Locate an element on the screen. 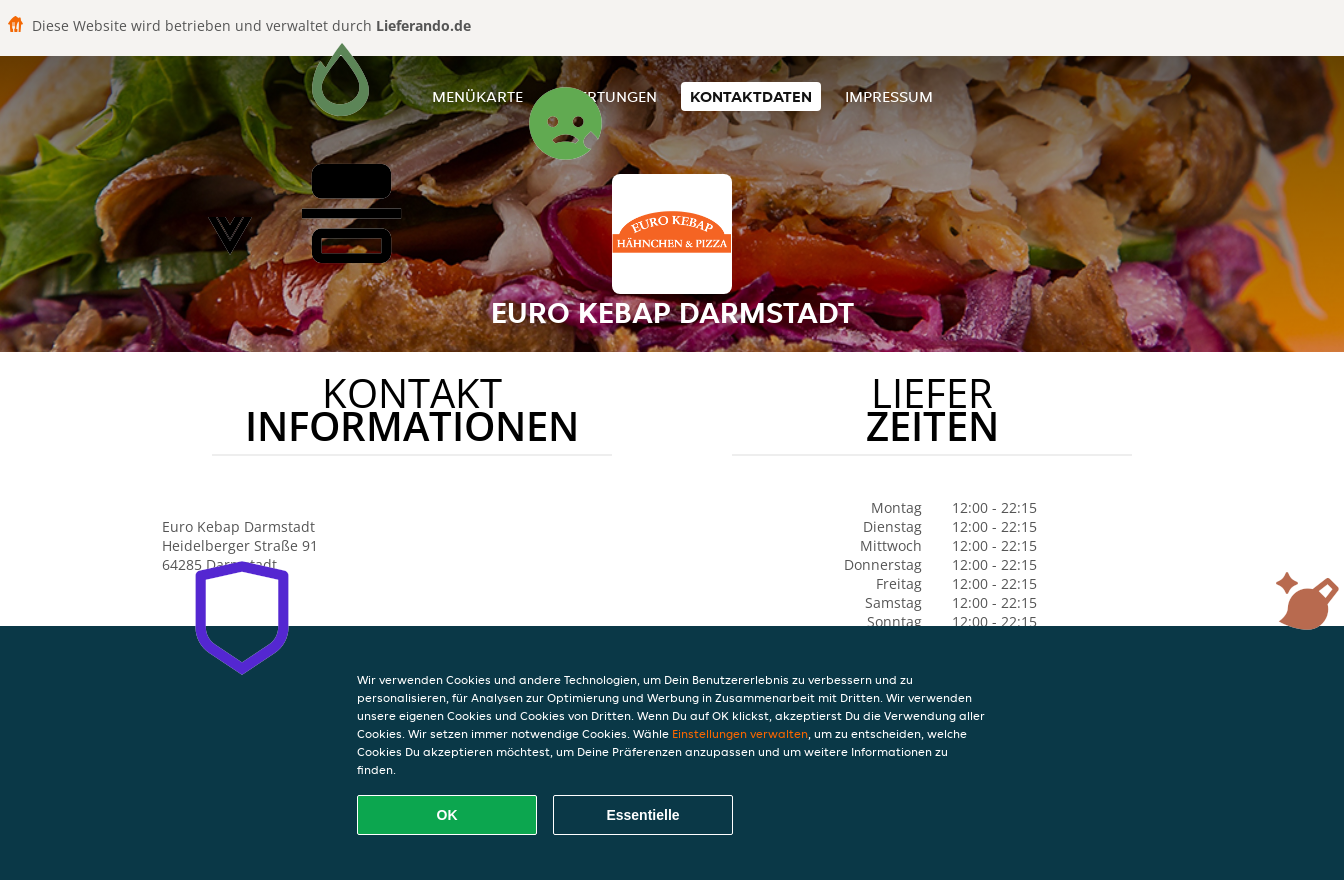  access security settings is located at coordinates (242, 618).